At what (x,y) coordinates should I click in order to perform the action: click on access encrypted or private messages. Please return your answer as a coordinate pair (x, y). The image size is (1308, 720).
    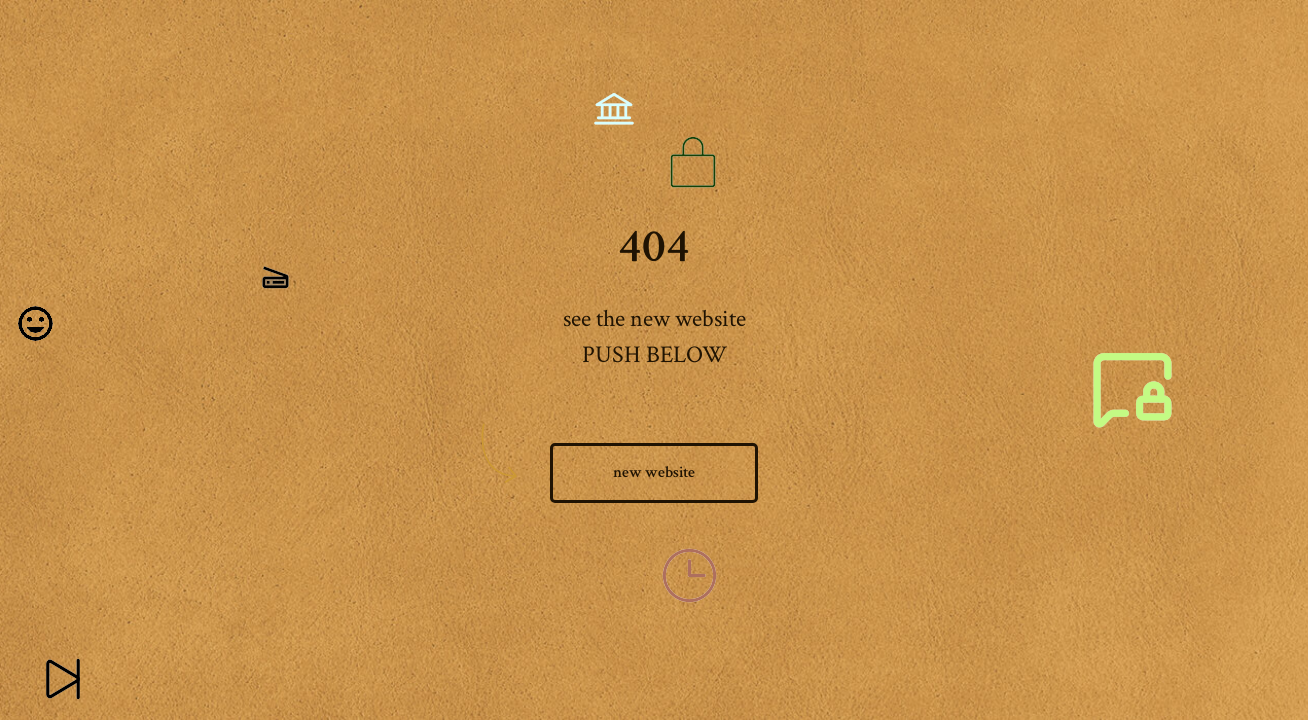
    Looking at the image, I should click on (1132, 388).